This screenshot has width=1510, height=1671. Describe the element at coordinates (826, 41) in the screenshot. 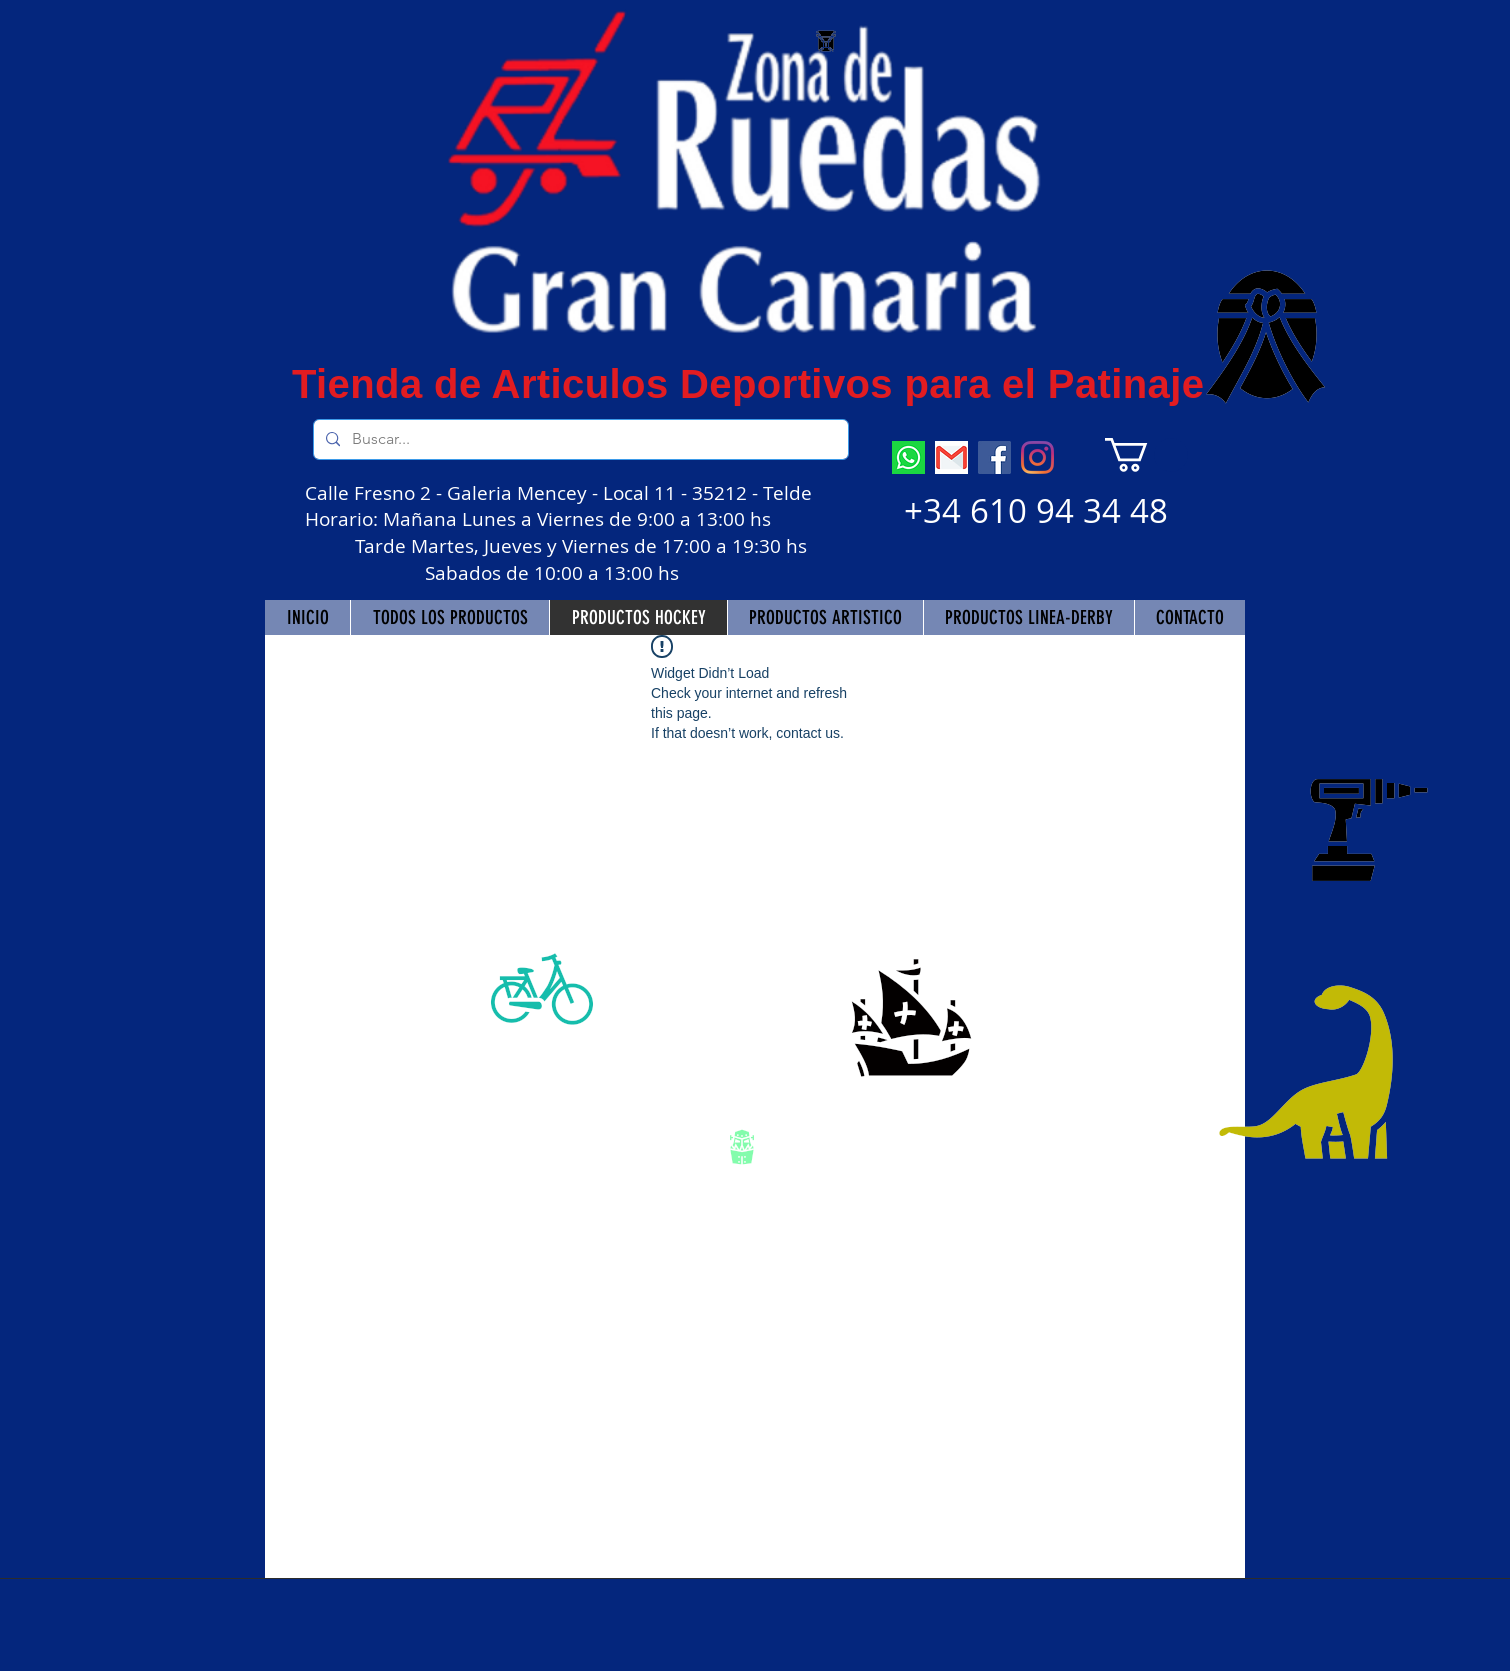

I see `access secure storage or vault` at that location.